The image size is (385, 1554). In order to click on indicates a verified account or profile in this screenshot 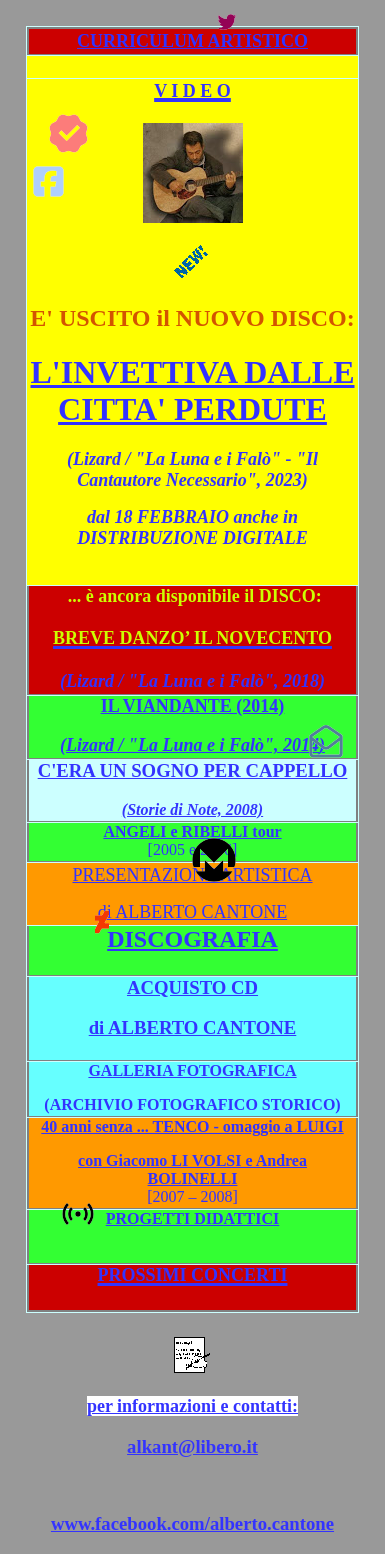, I will do `click(68, 133)`.